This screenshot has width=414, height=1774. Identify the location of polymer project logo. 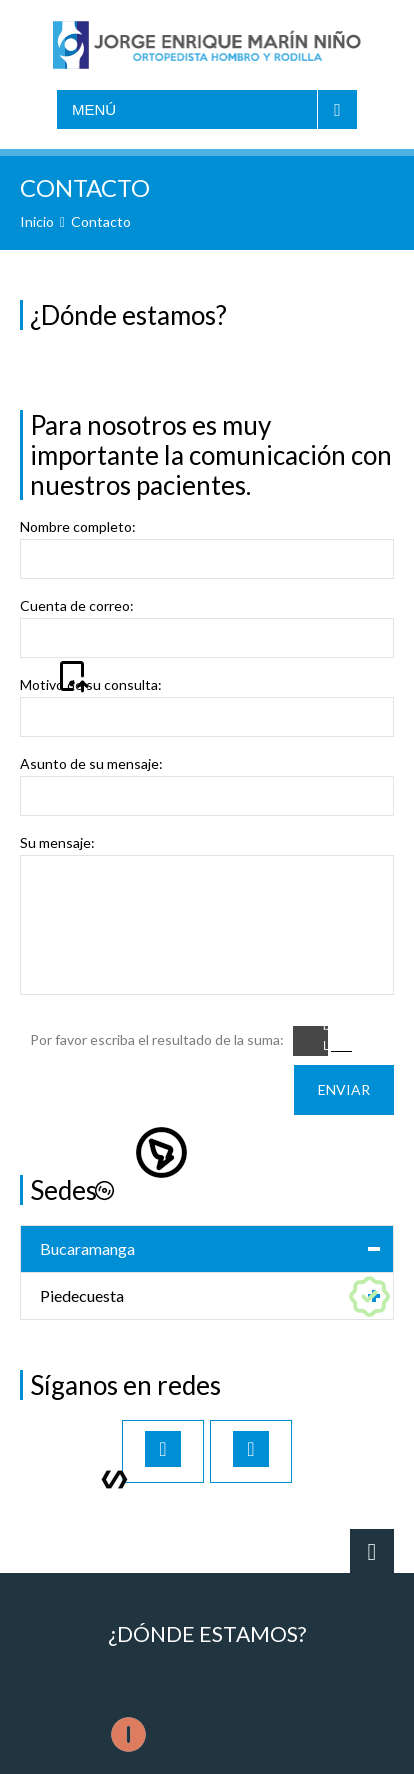
(114, 1479).